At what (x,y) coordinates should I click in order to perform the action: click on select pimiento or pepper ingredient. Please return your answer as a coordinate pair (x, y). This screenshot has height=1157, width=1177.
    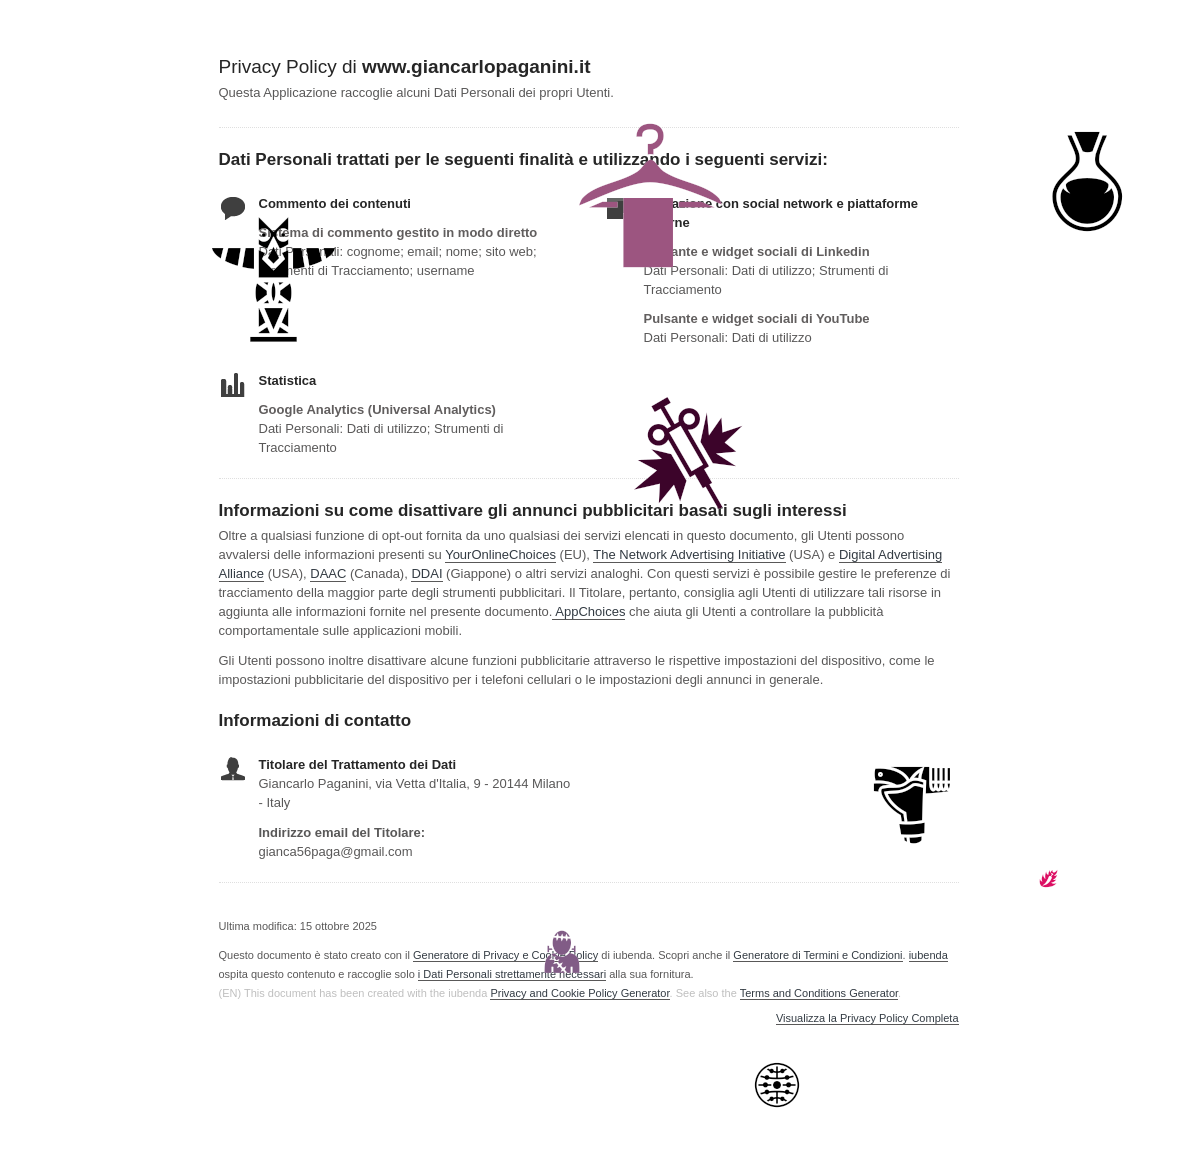
    Looking at the image, I should click on (1048, 878).